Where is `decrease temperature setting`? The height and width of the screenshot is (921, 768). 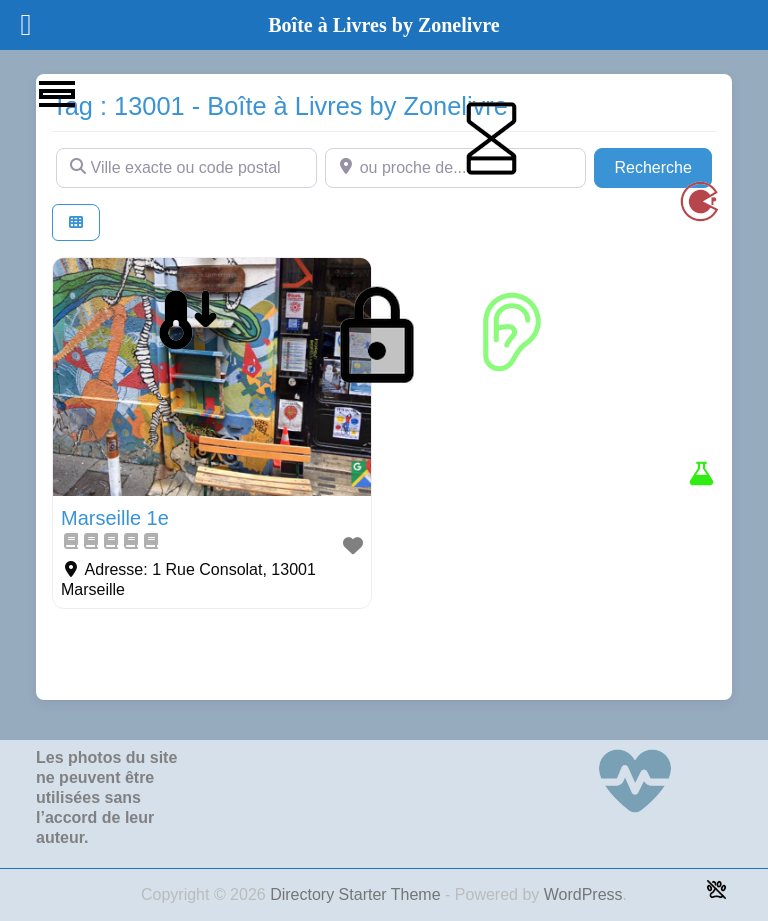
decrease temperature setting is located at coordinates (187, 320).